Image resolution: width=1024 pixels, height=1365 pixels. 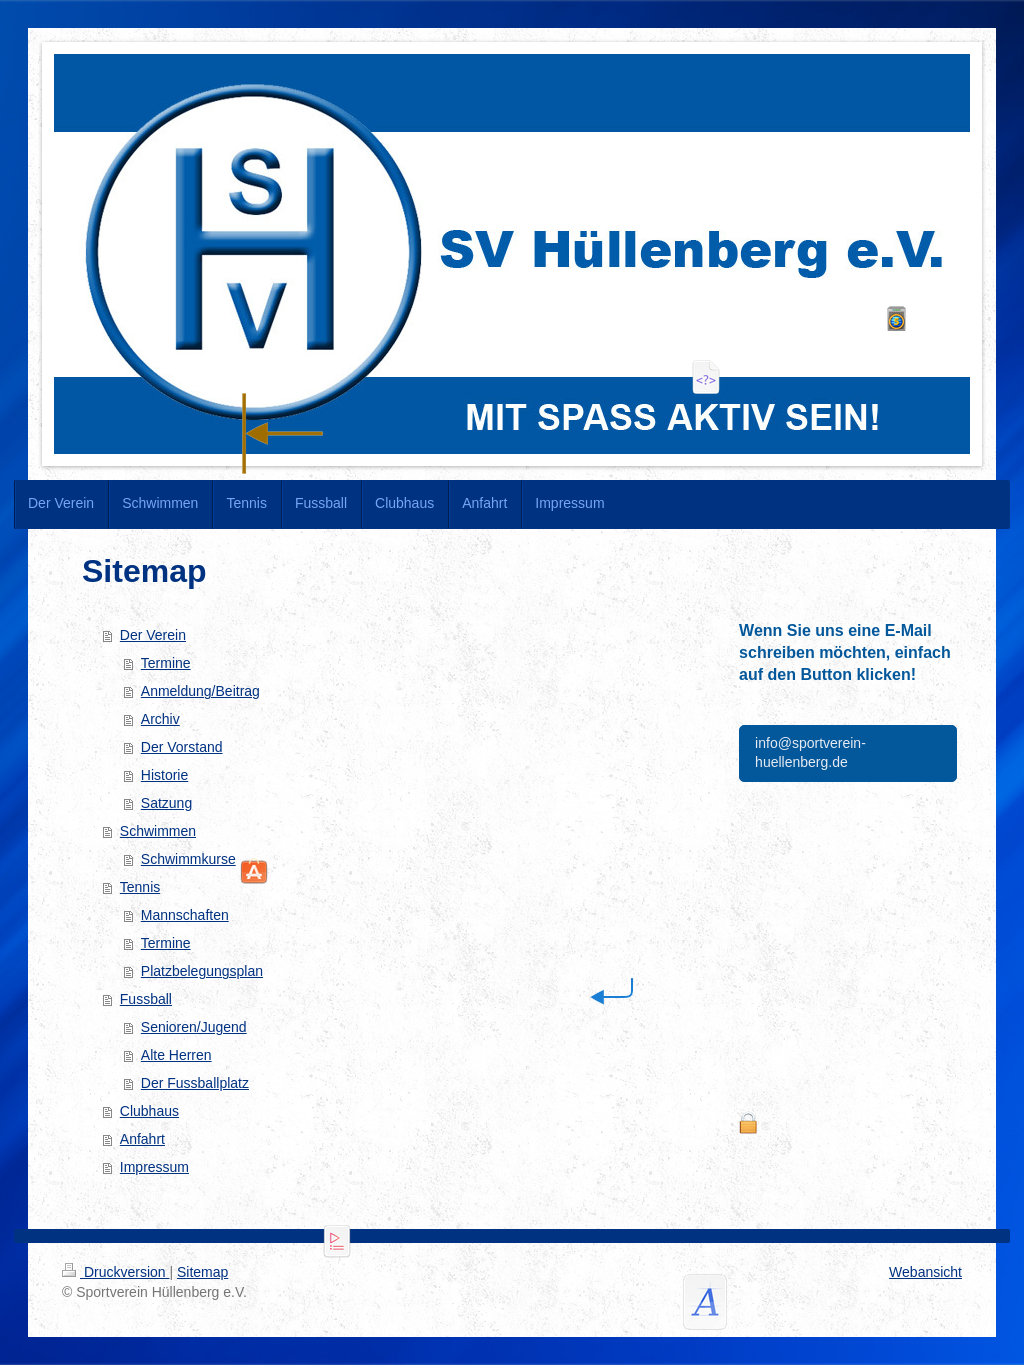 I want to click on indicates a locked or protected item, so click(x=748, y=1122).